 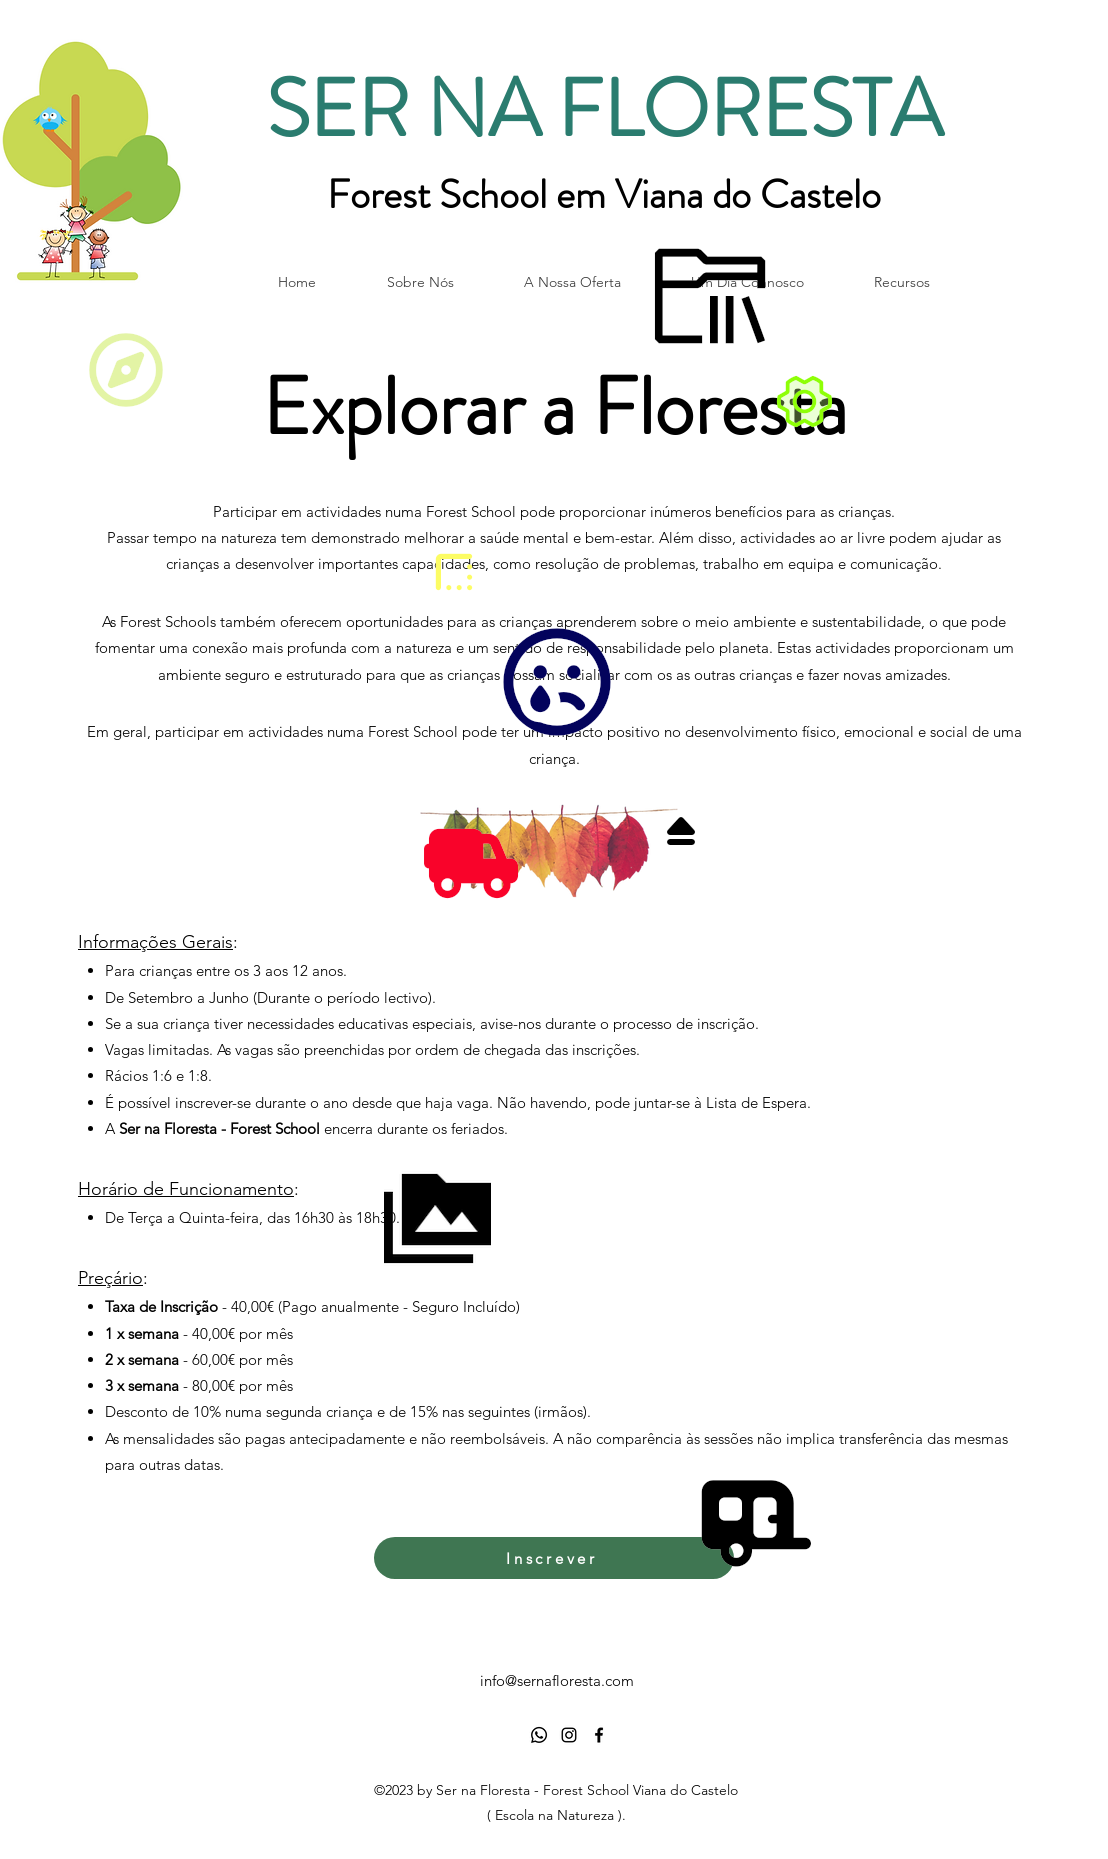 I want to click on access settings or preferences, so click(x=804, y=401).